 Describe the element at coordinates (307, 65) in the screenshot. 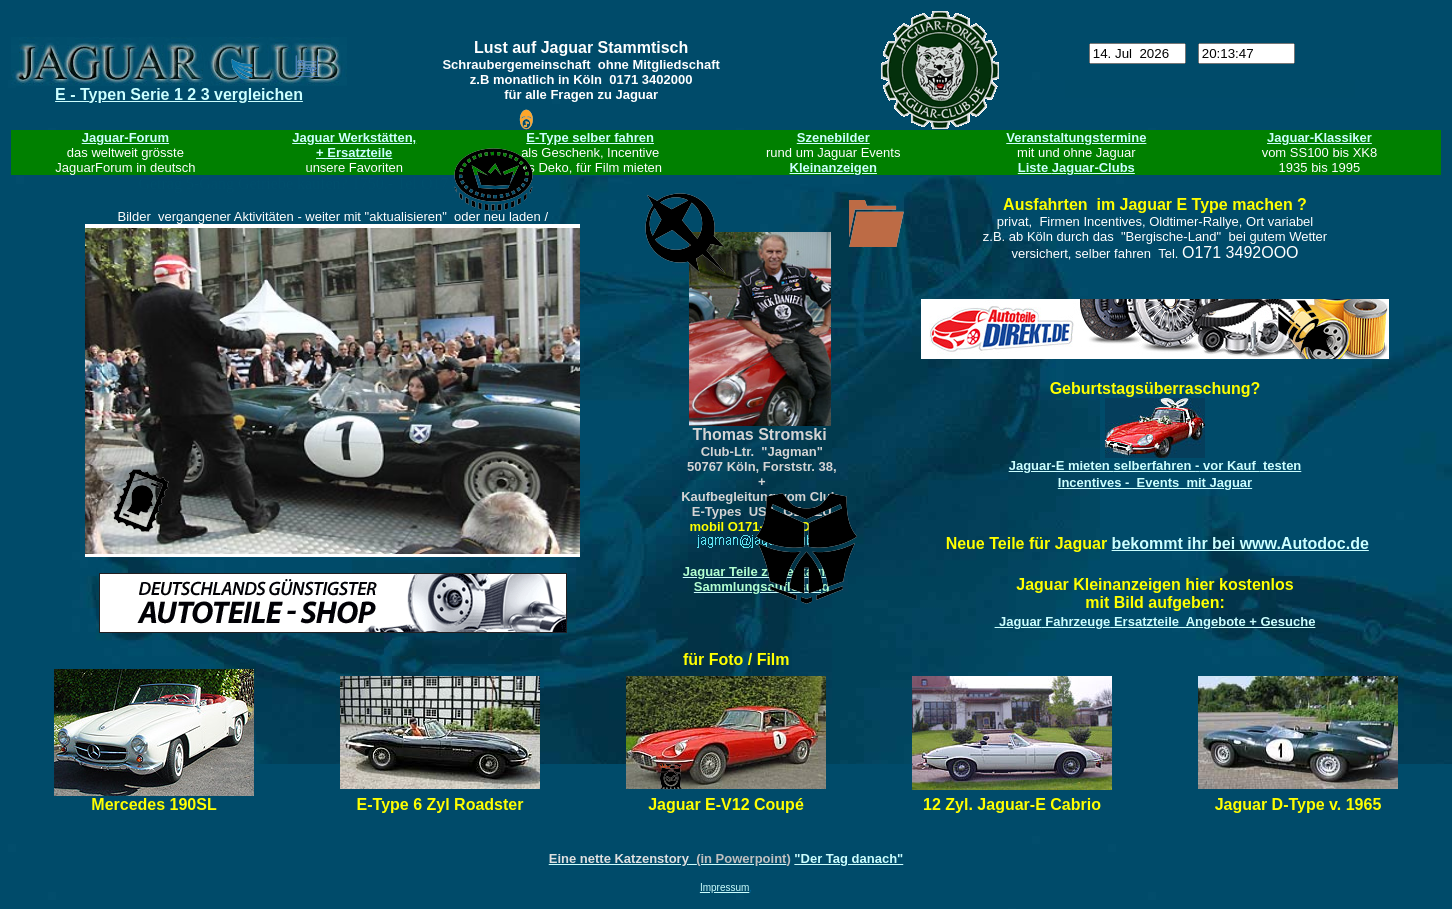

I see `open calculator or counting tool` at that location.